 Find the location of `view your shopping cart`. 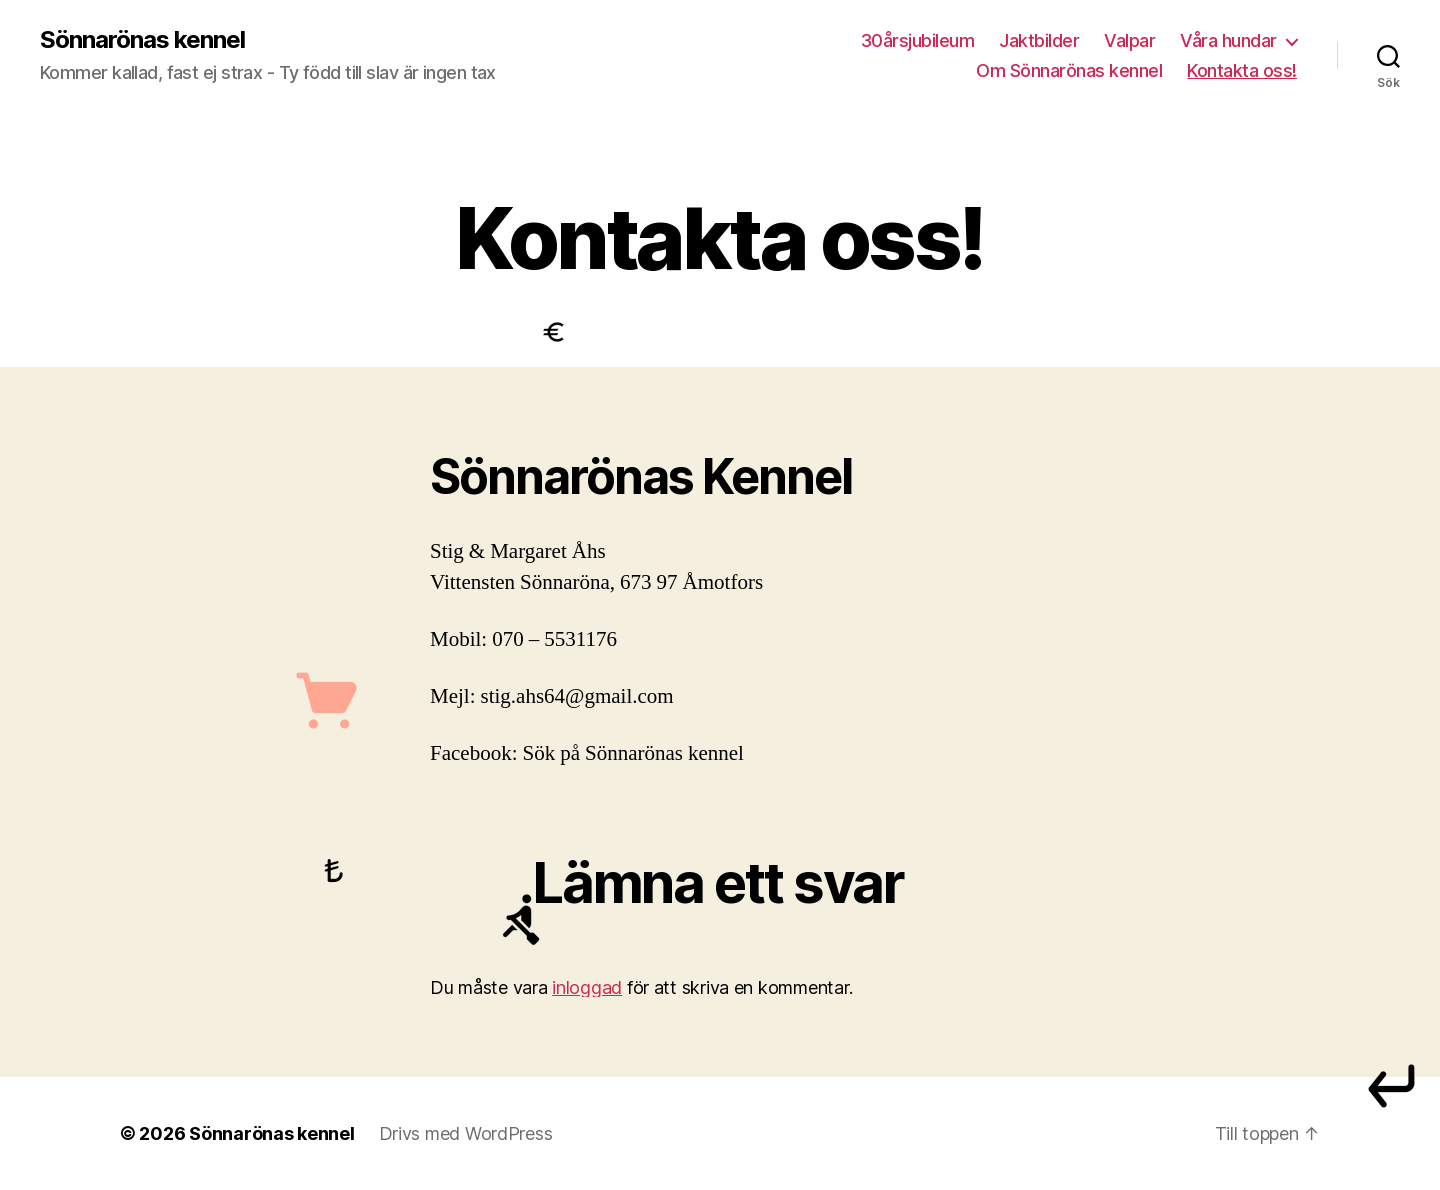

view your shopping cart is located at coordinates (327, 700).